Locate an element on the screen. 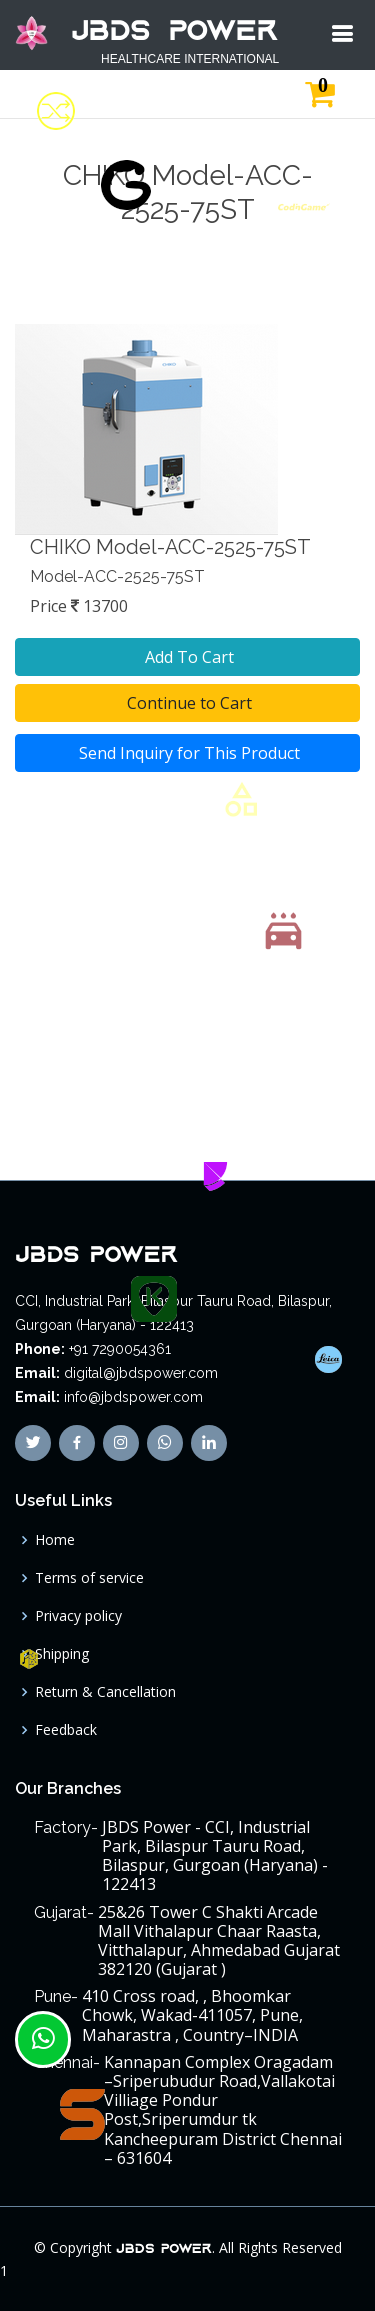 This screenshot has width=375, height=2311. open Poetry package manager is located at coordinates (215, 1176).